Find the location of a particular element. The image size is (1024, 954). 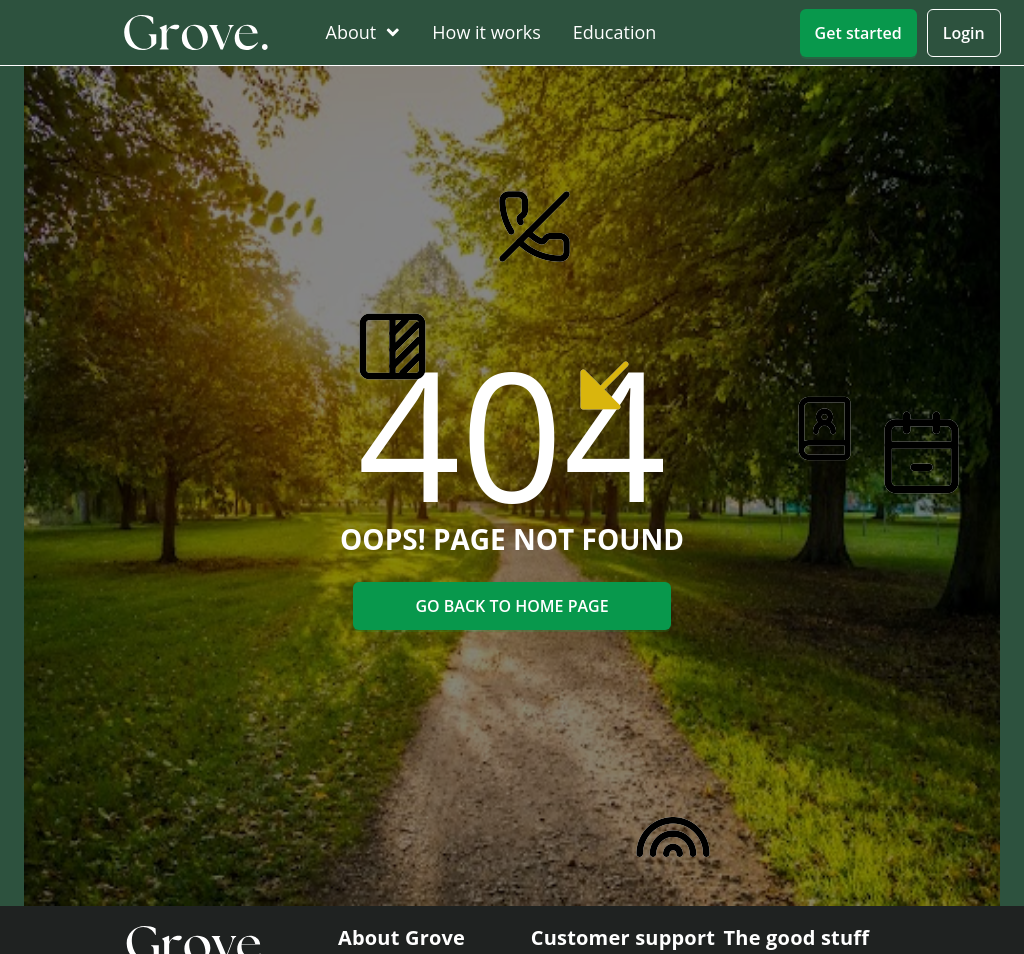

toggle half-fill or partial selection mode is located at coordinates (392, 346).